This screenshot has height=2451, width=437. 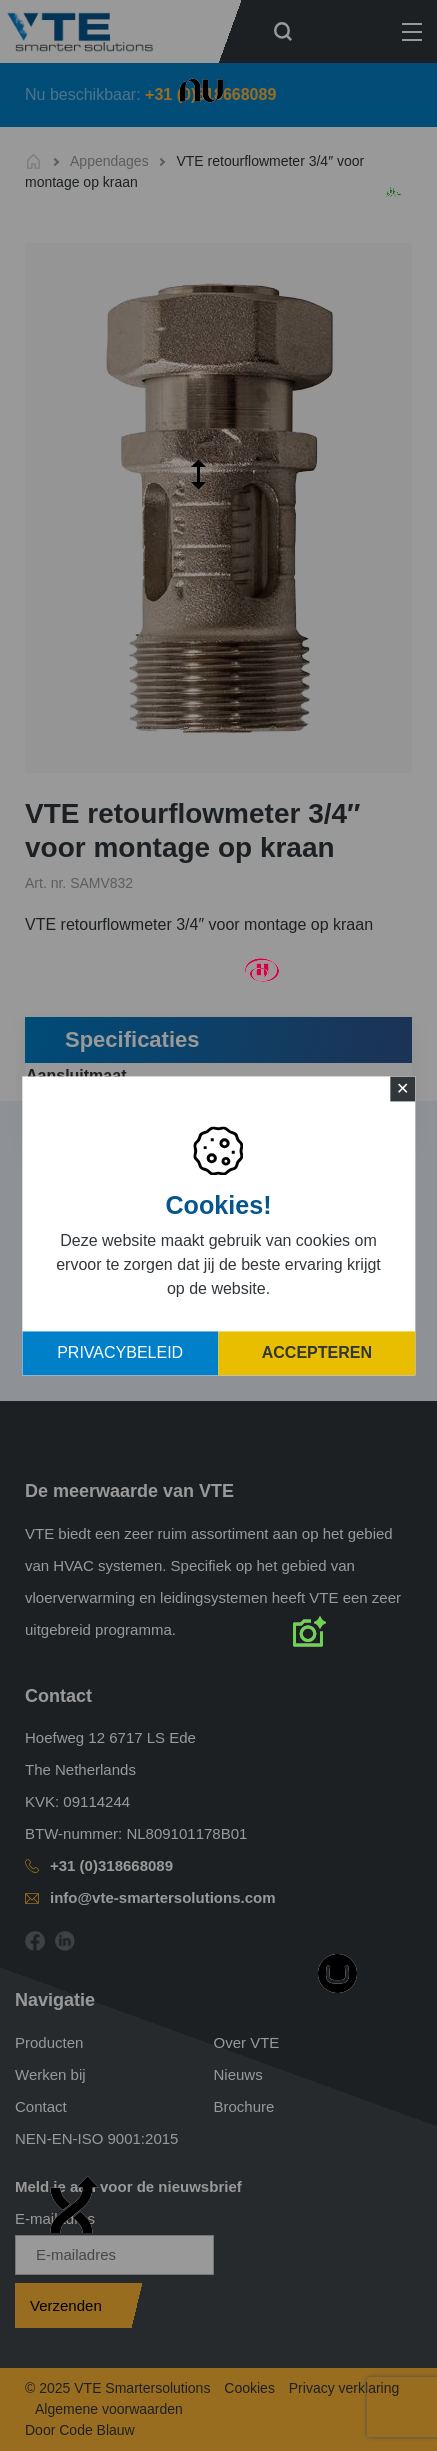 What do you see at coordinates (262, 970) in the screenshot?
I see `hilton hotels and resorts logo` at bounding box center [262, 970].